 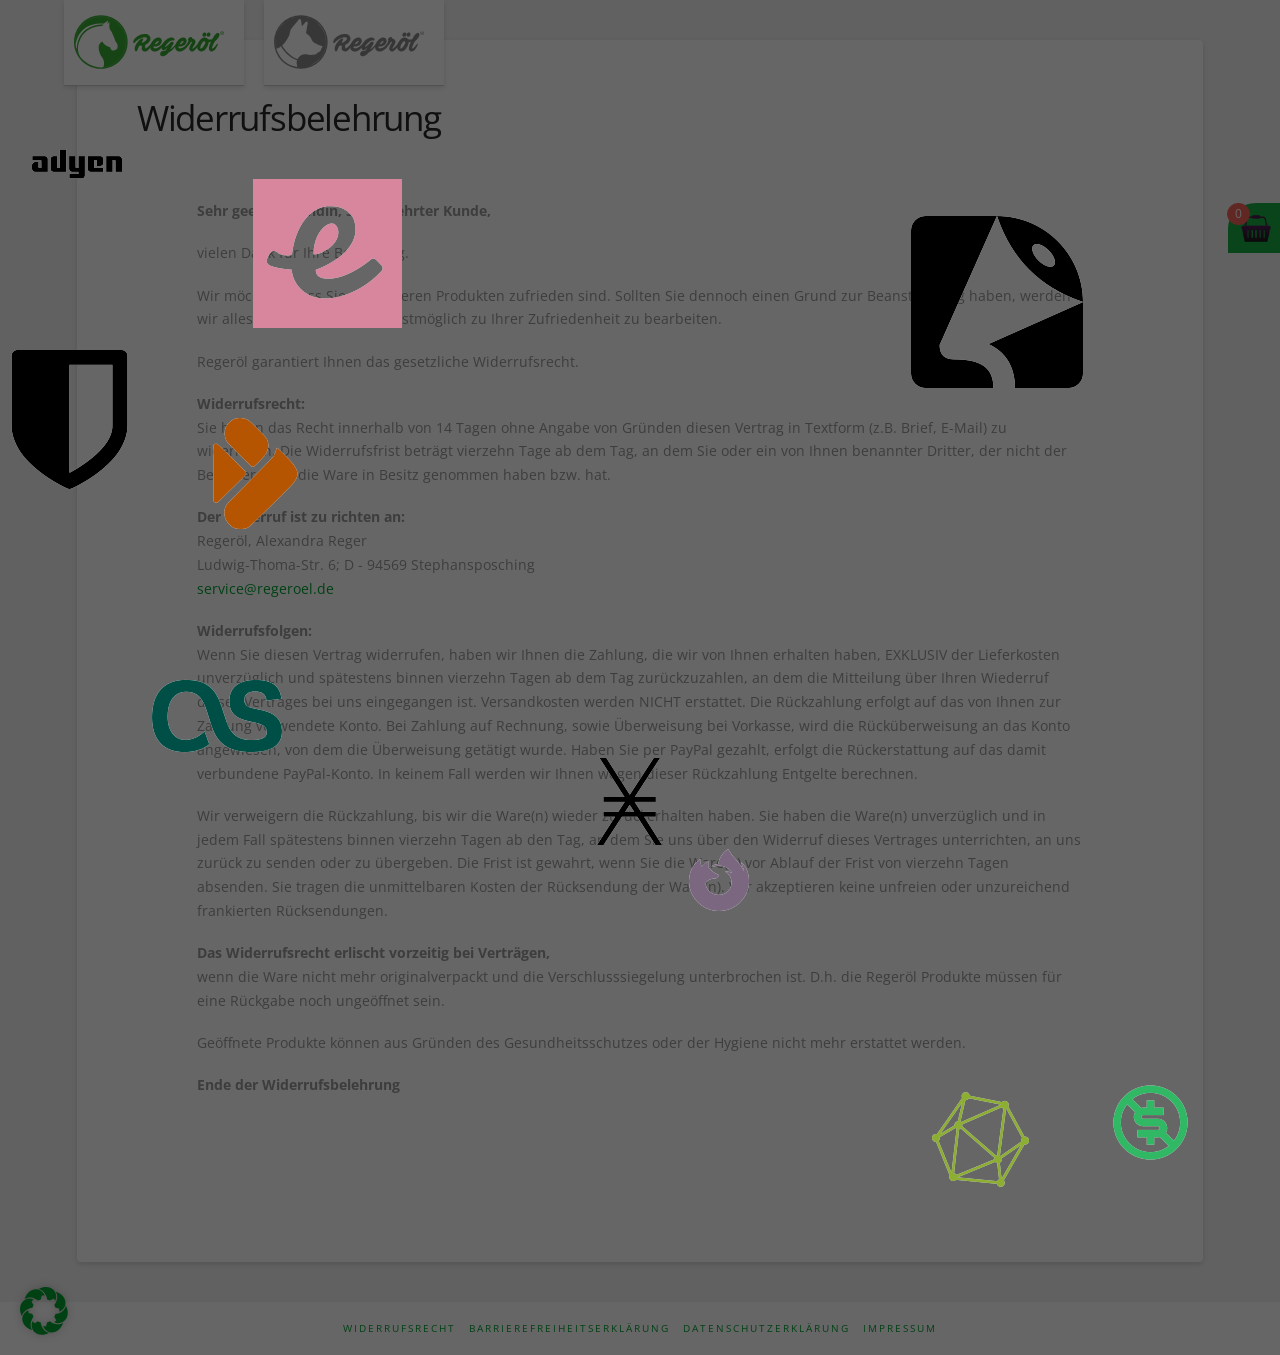 What do you see at coordinates (255, 473) in the screenshot?
I see `apache doris database logo` at bounding box center [255, 473].